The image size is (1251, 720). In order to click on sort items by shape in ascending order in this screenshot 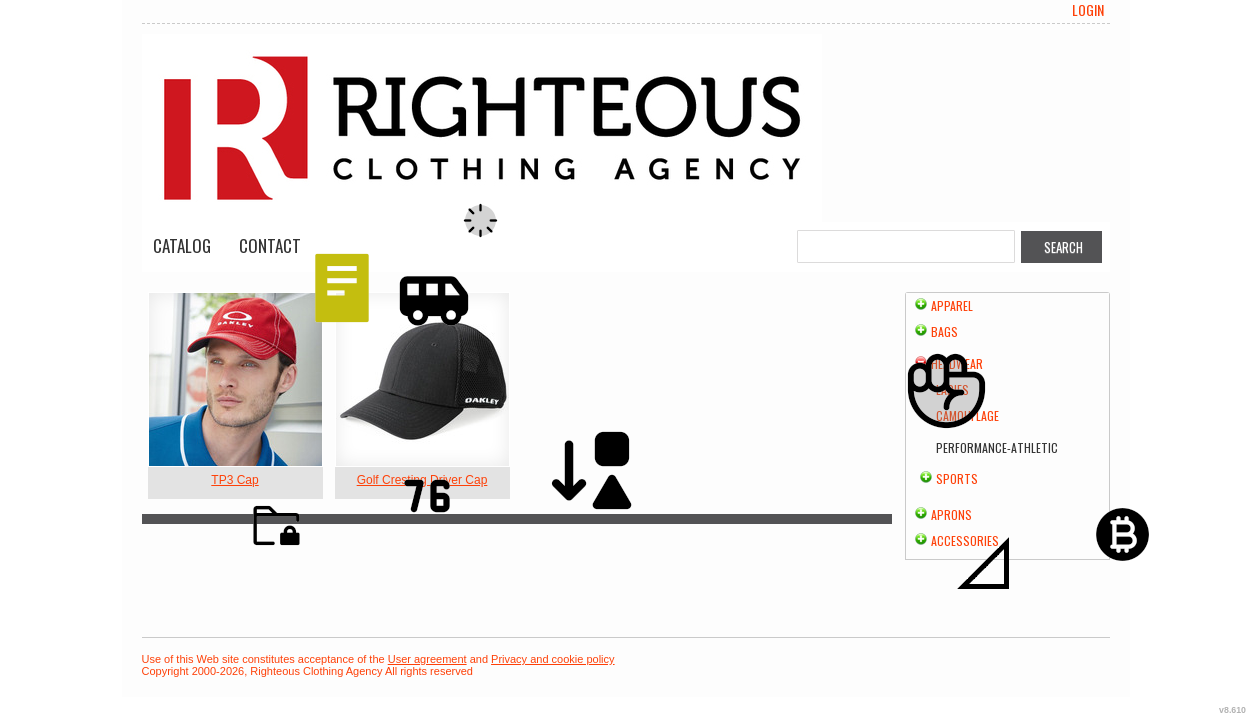, I will do `click(590, 470)`.